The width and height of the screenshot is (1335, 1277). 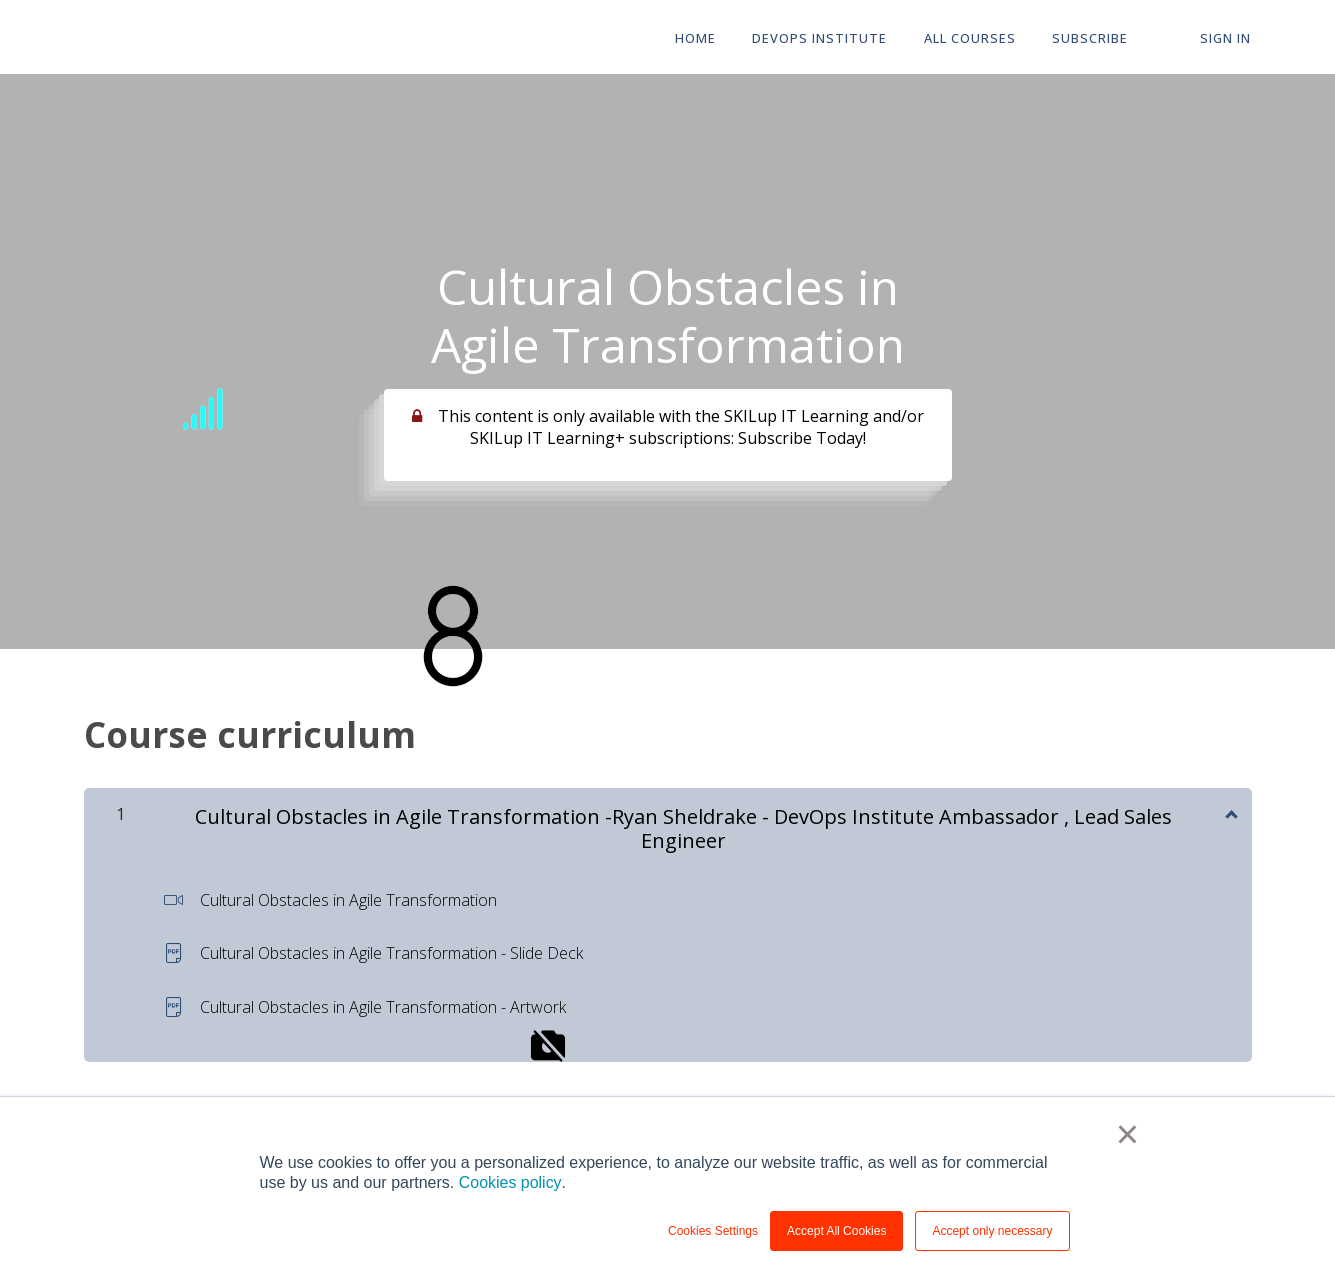 What do you see at coordinates (453, 636) in the screenshot?
I see `indicates the number eight in a sequence or list` at bounding box center [453, 636].